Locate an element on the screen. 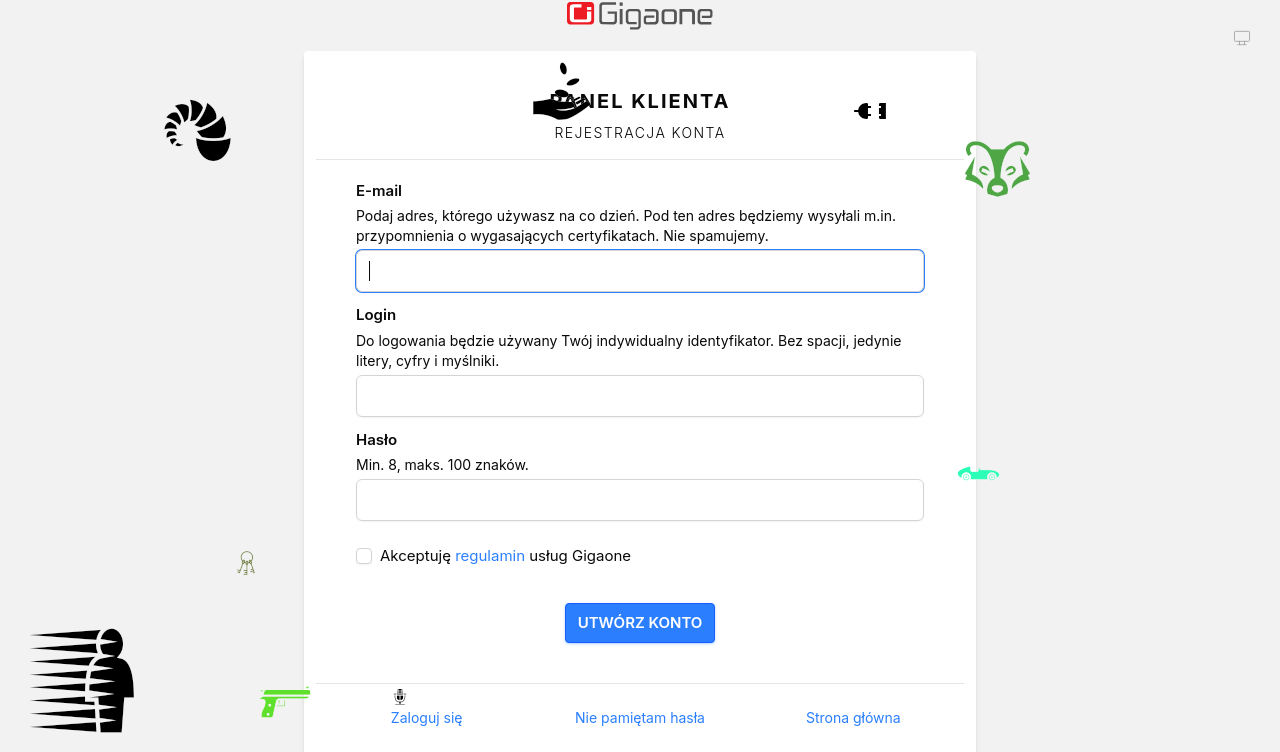 The height and width of the screenshot is (752, 1280). access voice recording features is located at coordinates (400, 697).